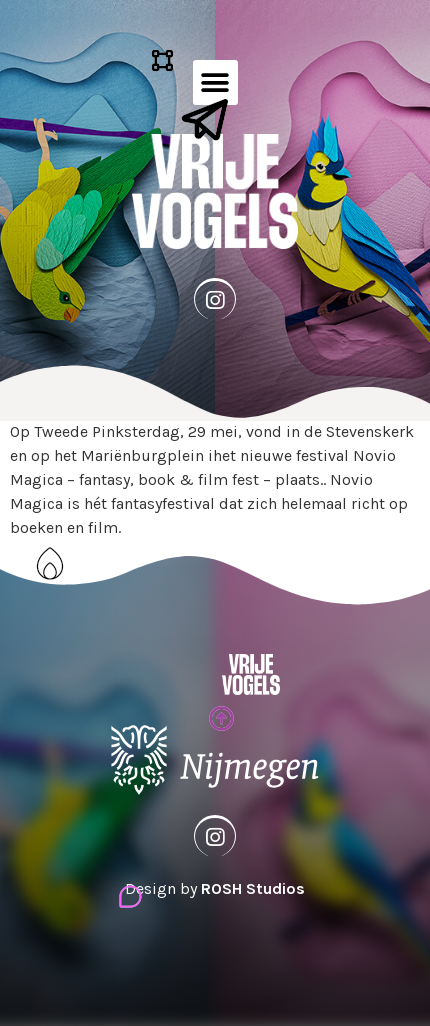 Image resolution: width=430 pixels, height=1026 pixels. I want to click on adjust selection or crop boundaries, so click(162, 60).